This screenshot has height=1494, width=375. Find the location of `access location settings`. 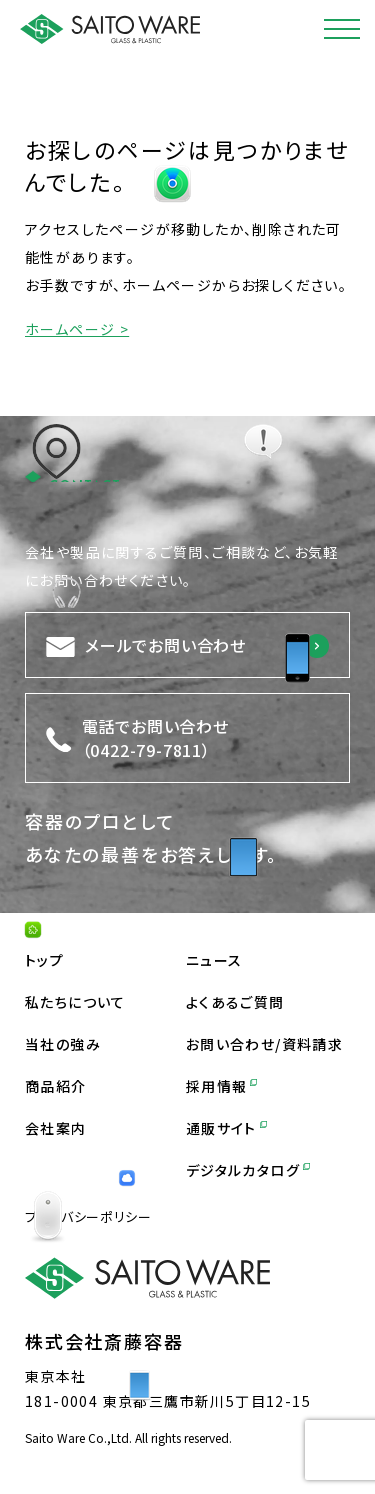

access location settings is located at coordinates (56, 451).